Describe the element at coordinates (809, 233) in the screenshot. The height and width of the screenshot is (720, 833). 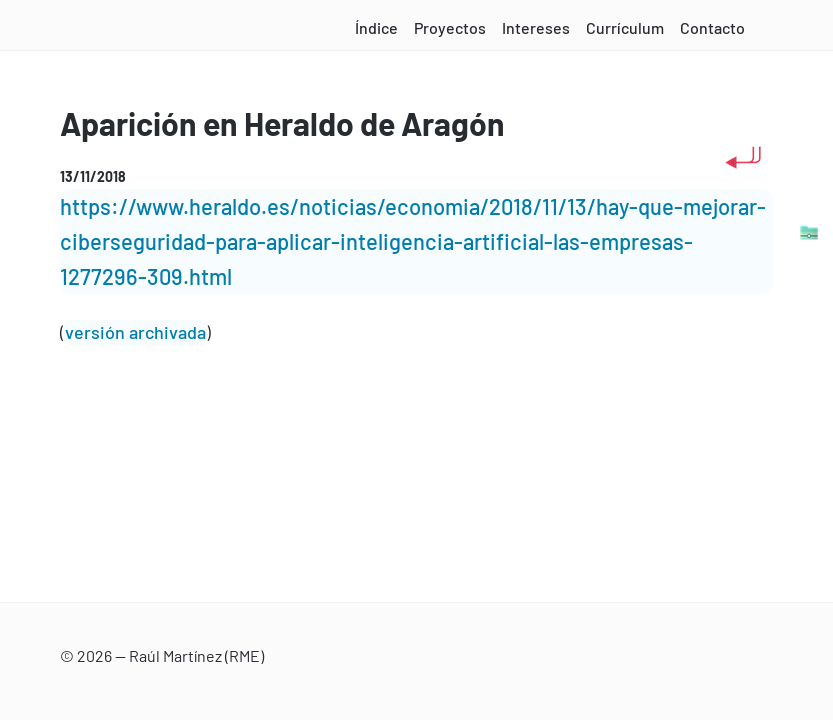
I see `open folder containing pokémon game files` at that location.